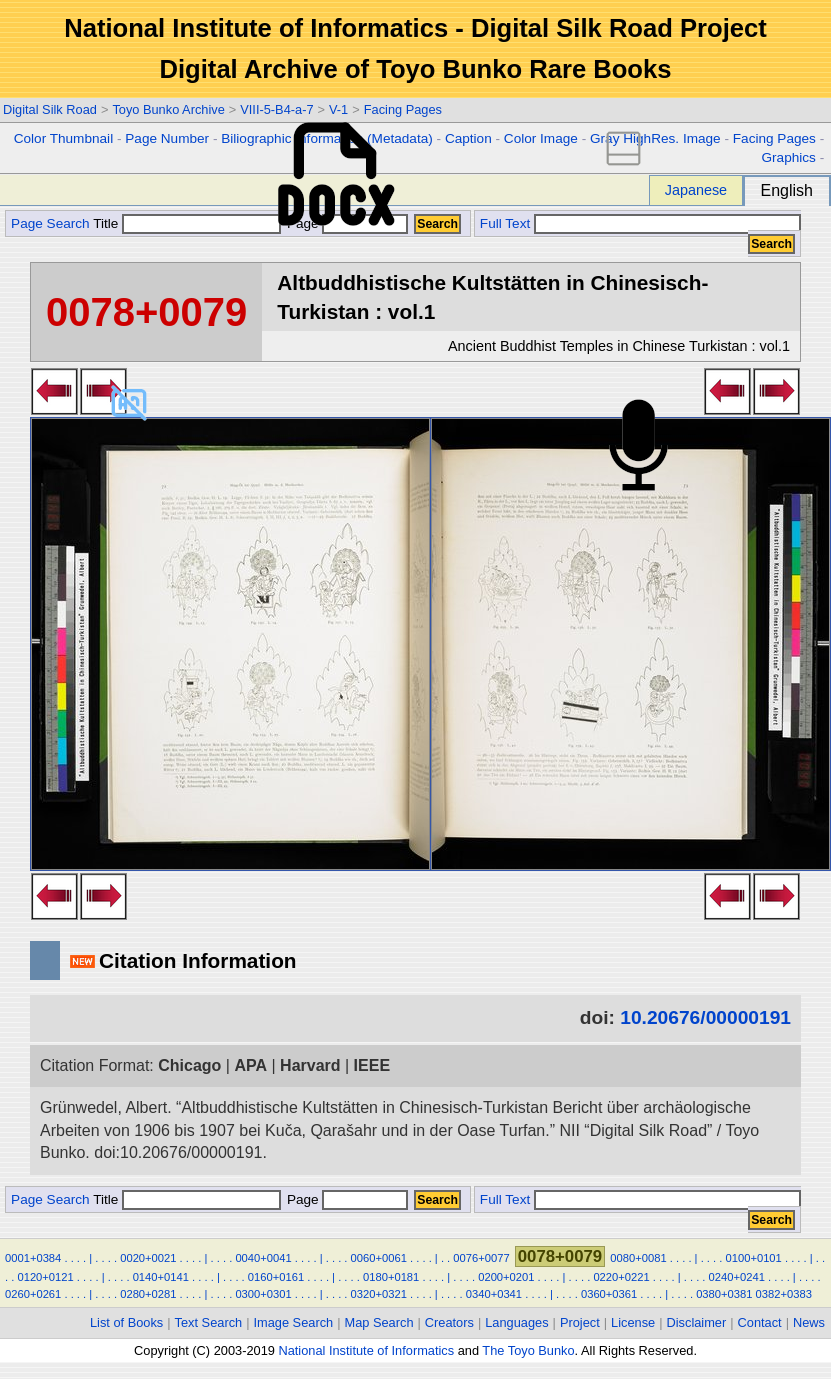  I want to click on indicates a Microsoft Word document file, so click(335, 174).